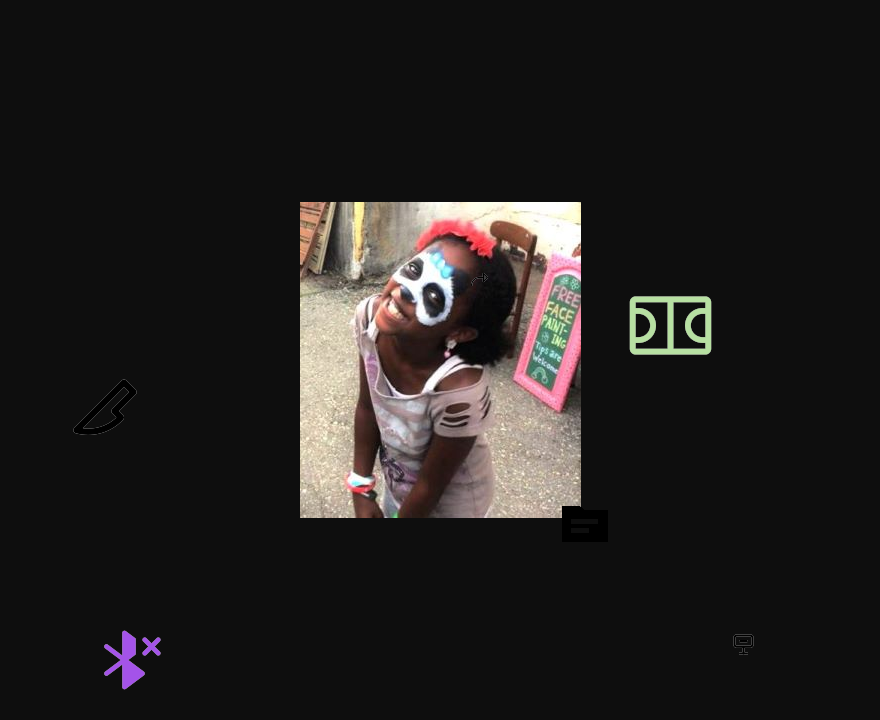  Describe the element at coordinates (585, 524) in the screenshot. I see `view source files or documents` at that location.